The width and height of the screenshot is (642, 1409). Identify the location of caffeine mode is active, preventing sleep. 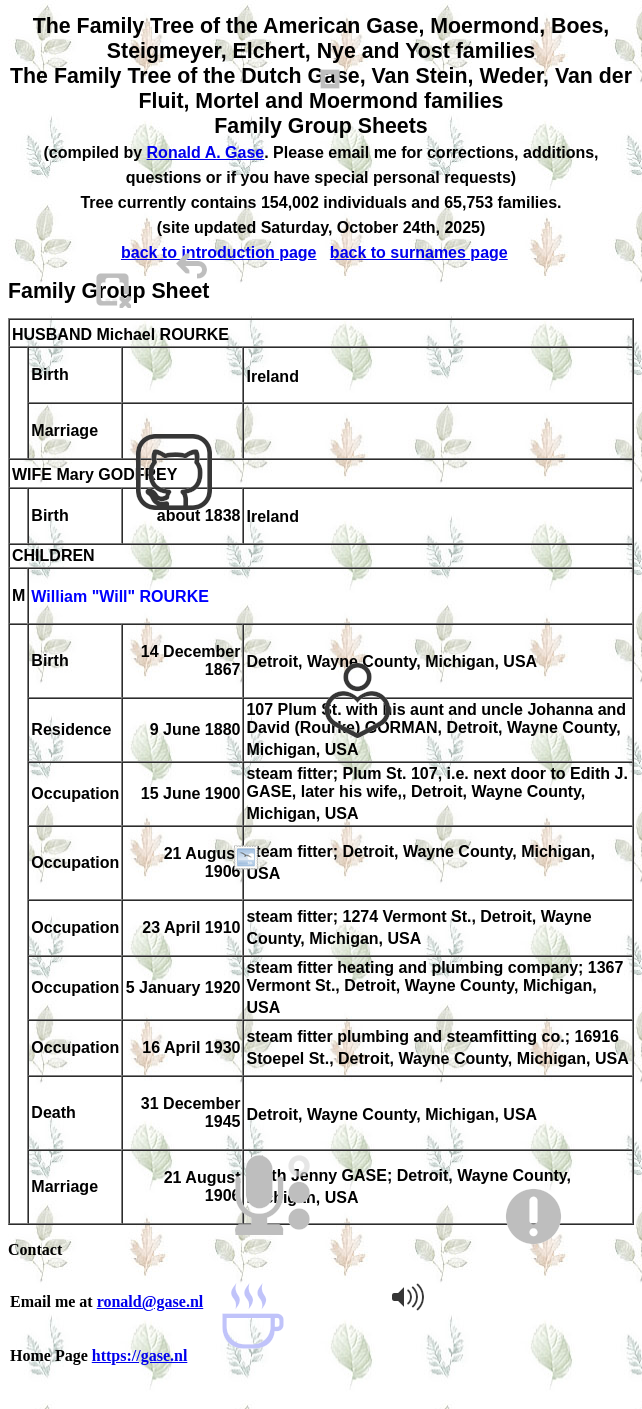
(253, 1318).